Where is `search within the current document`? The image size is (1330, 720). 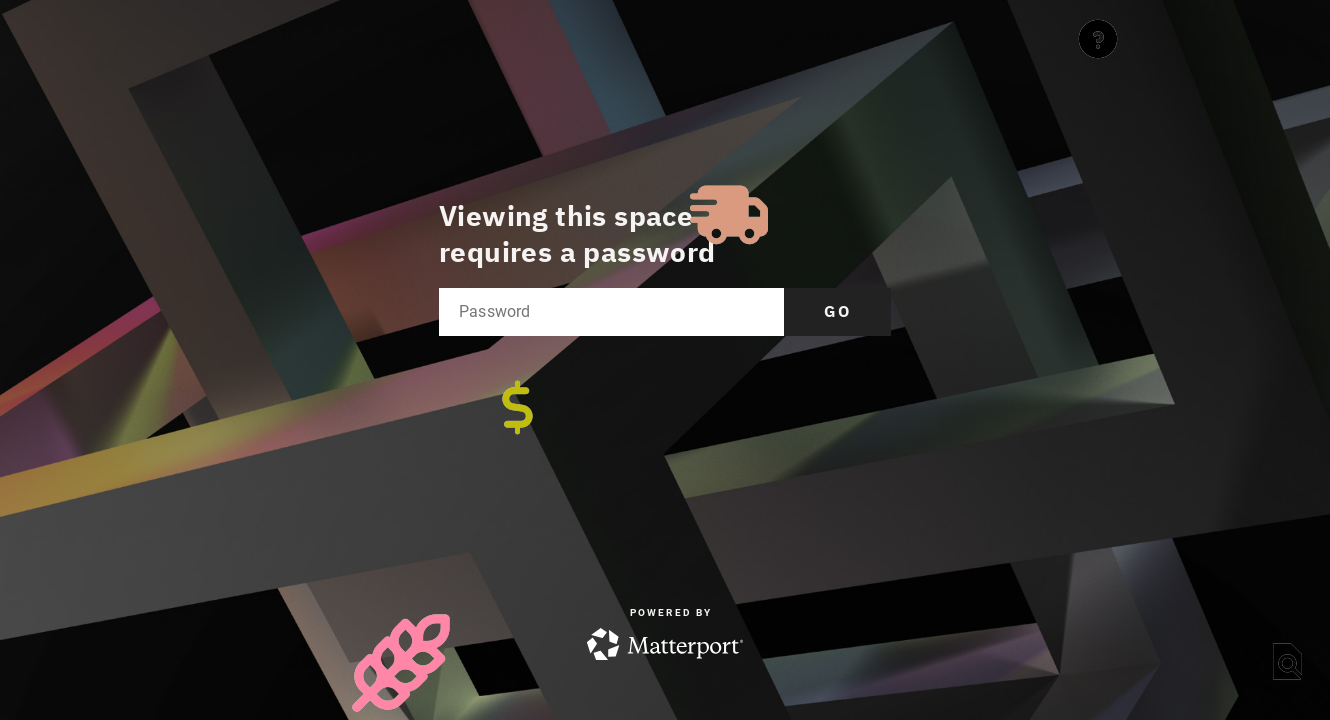
search within the current document is located at coordinates (1287, 661).